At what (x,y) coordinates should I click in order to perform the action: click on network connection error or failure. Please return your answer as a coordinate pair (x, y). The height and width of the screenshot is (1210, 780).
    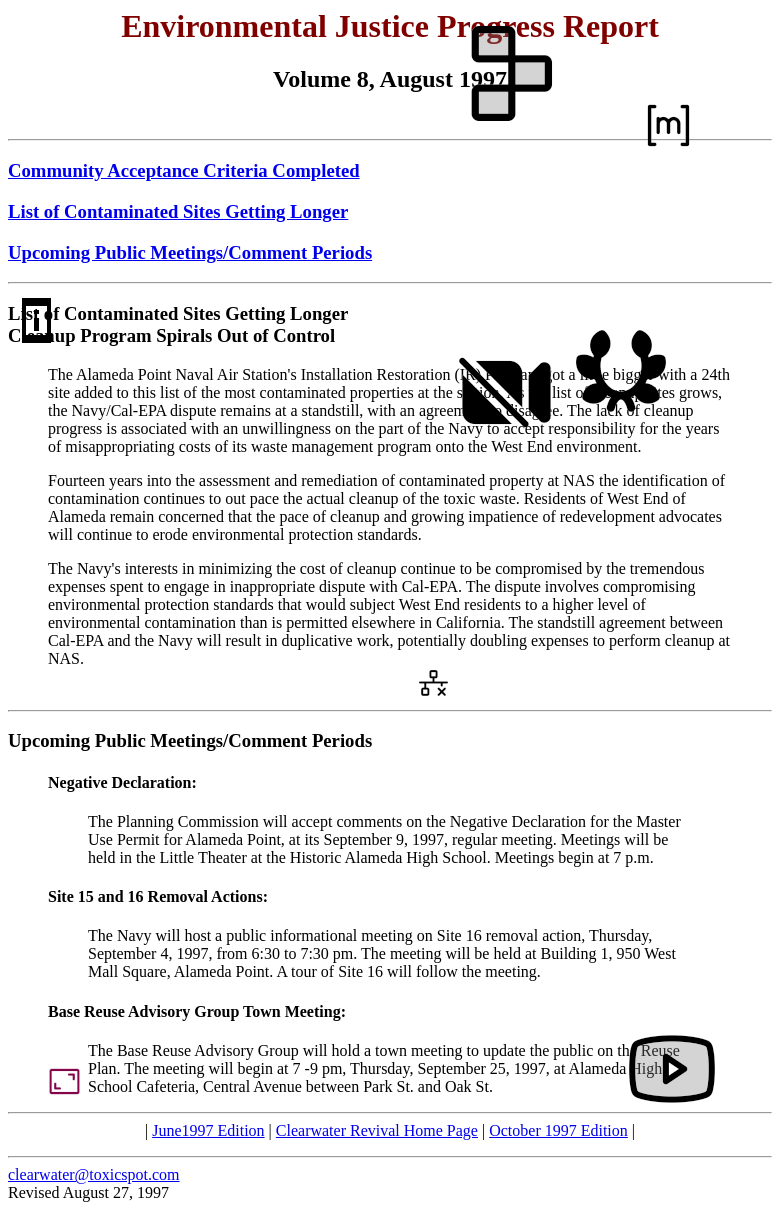
    Looking at the image, I should click on (433, 683).